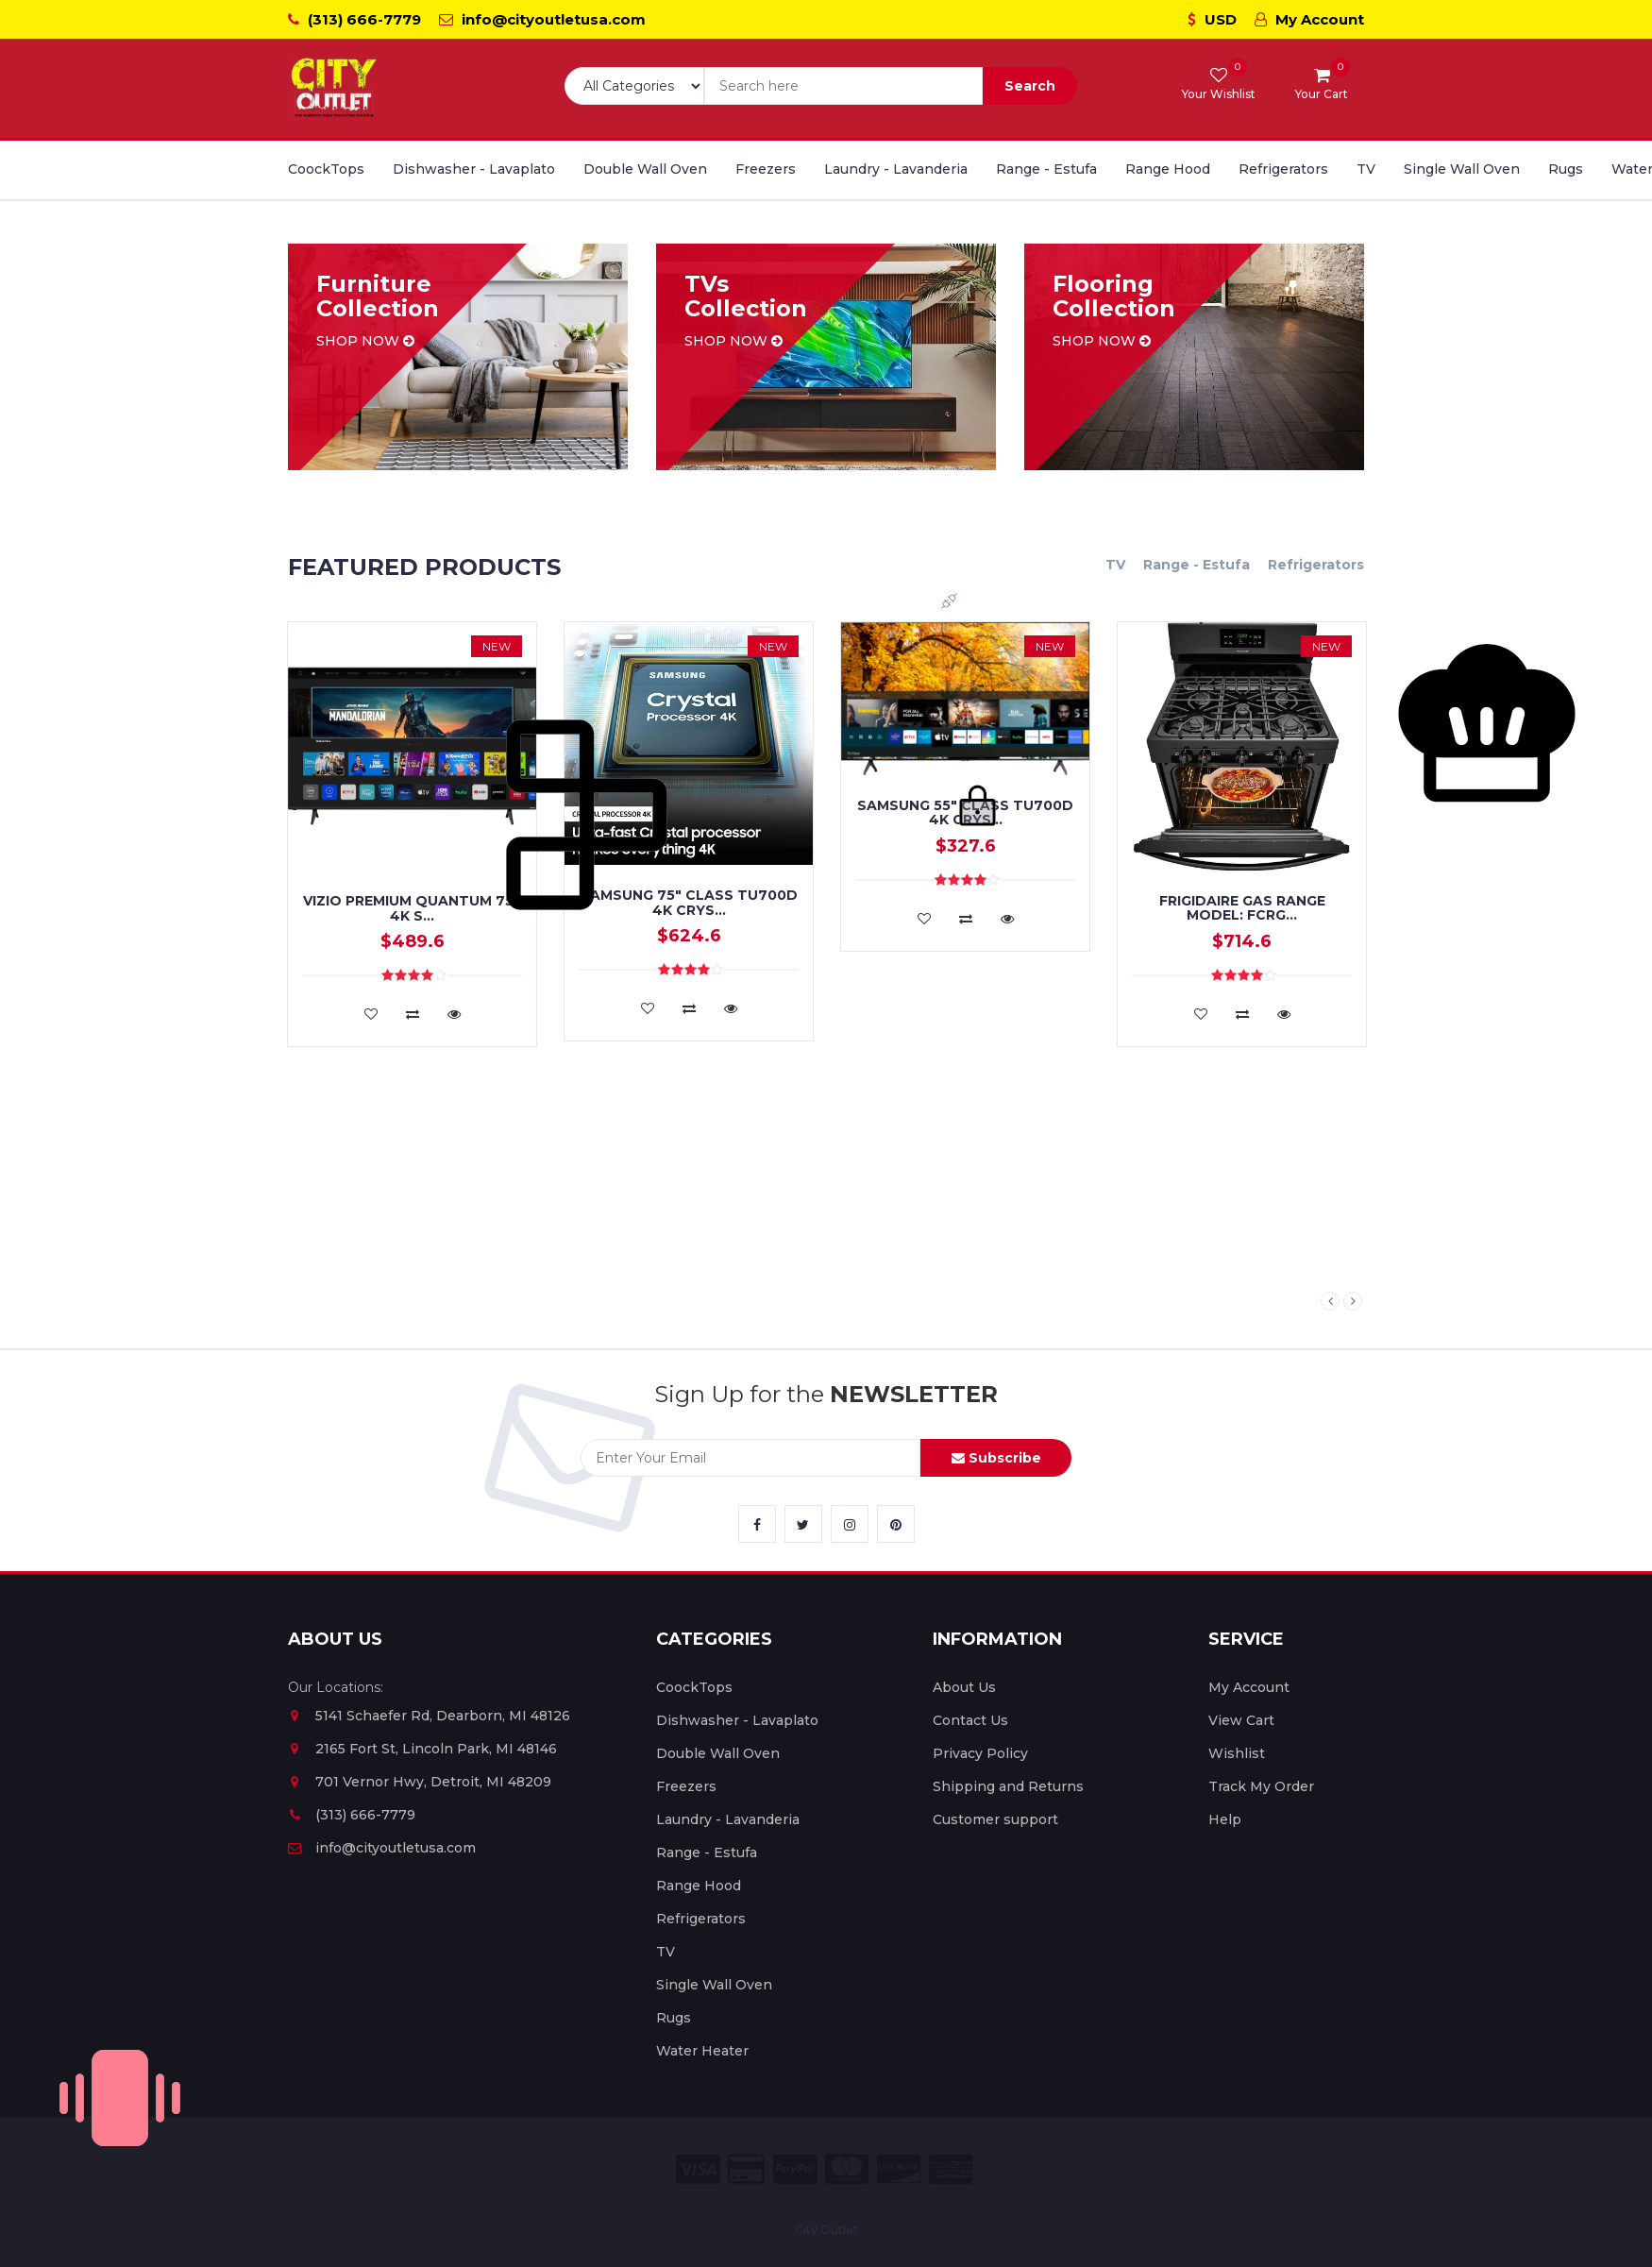 The image size is (1652, 2267). I want to click on lock or secure this item, so click(977, 807).